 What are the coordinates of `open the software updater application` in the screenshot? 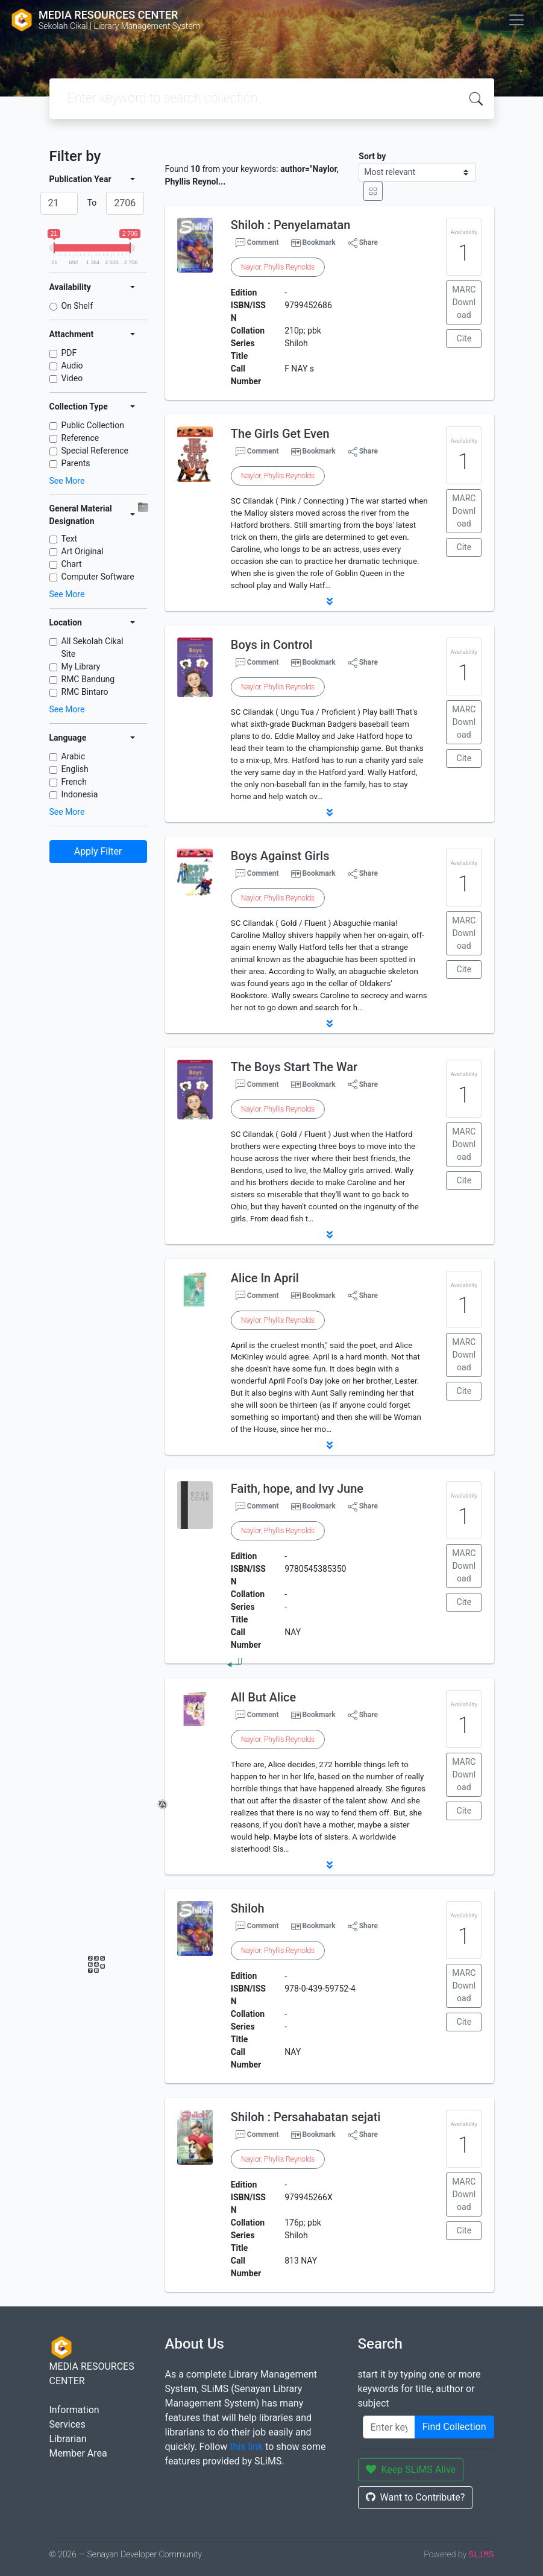 It's located at (162, 1804).